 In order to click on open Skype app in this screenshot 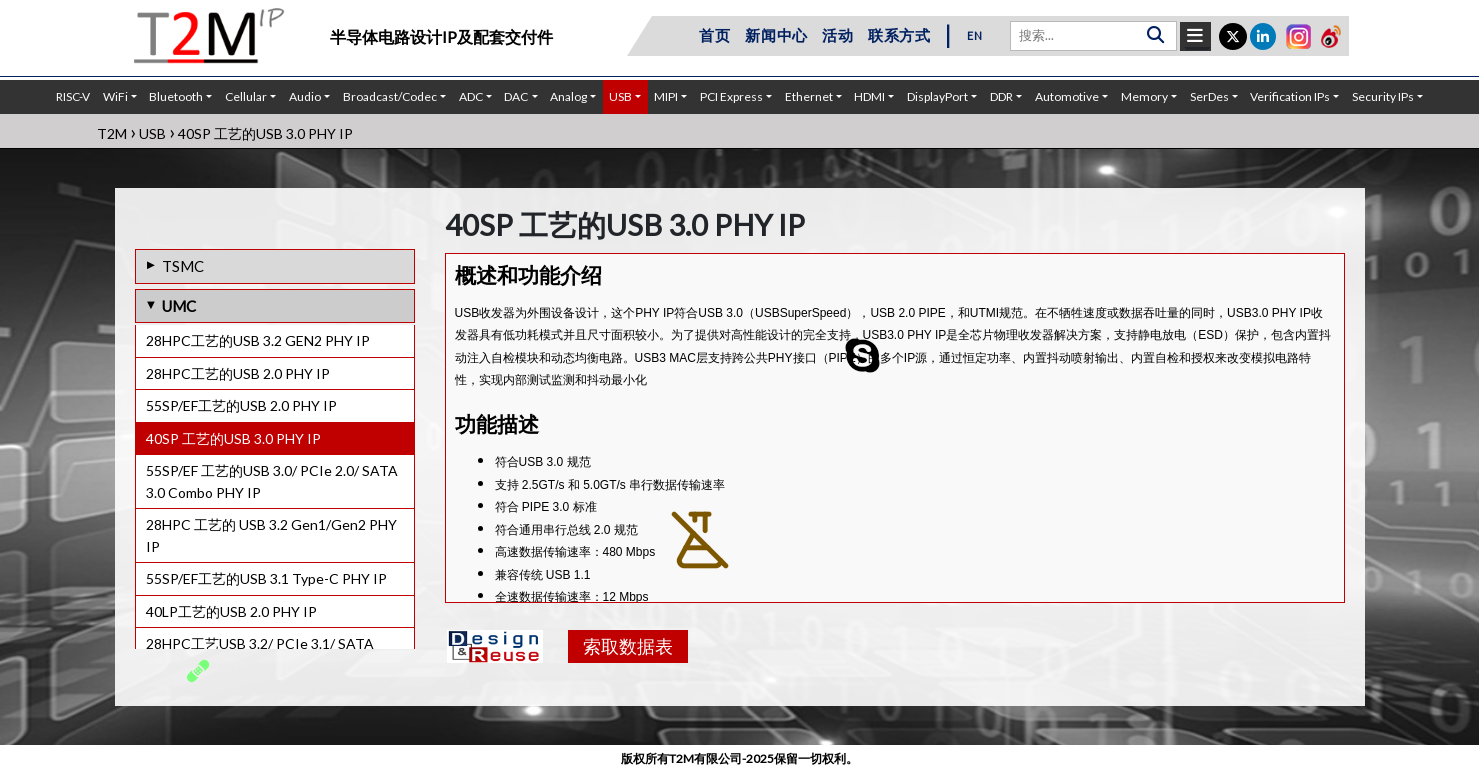, I will do `click(862, 355)`.